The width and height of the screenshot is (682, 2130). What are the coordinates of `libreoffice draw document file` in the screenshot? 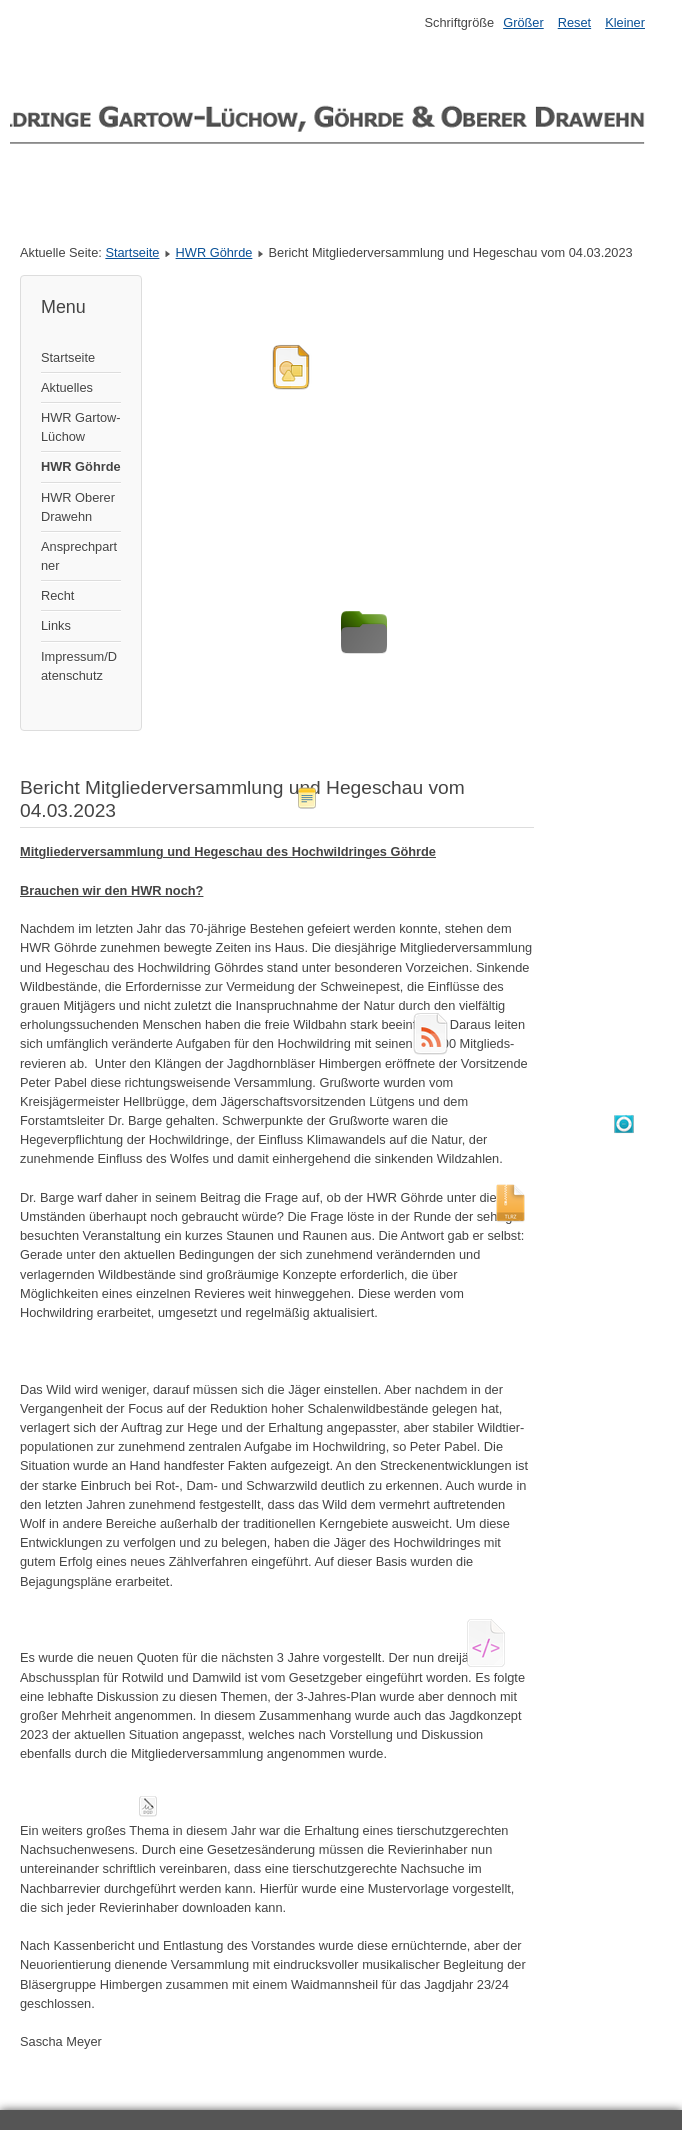 It's located at (291, 367).